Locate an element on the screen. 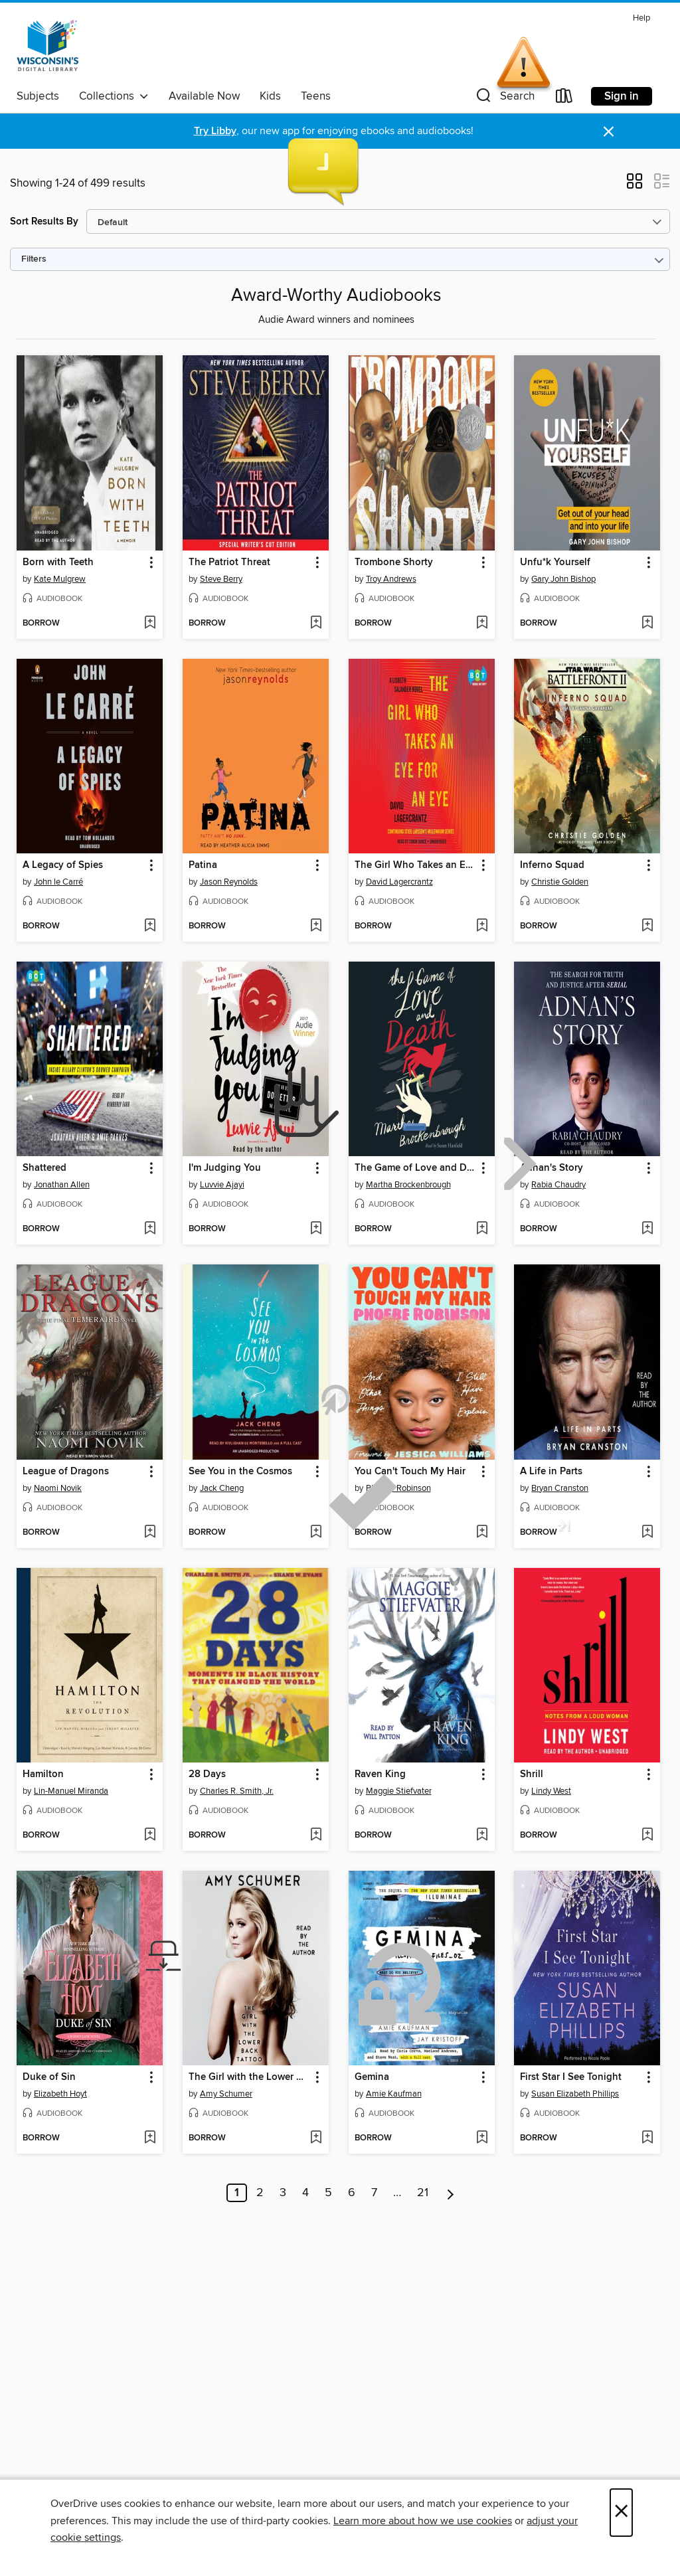 Image resolution: width=680 pixels, height=2576 pixels. screen rotation is locked is located at coordinates (402, 1987).